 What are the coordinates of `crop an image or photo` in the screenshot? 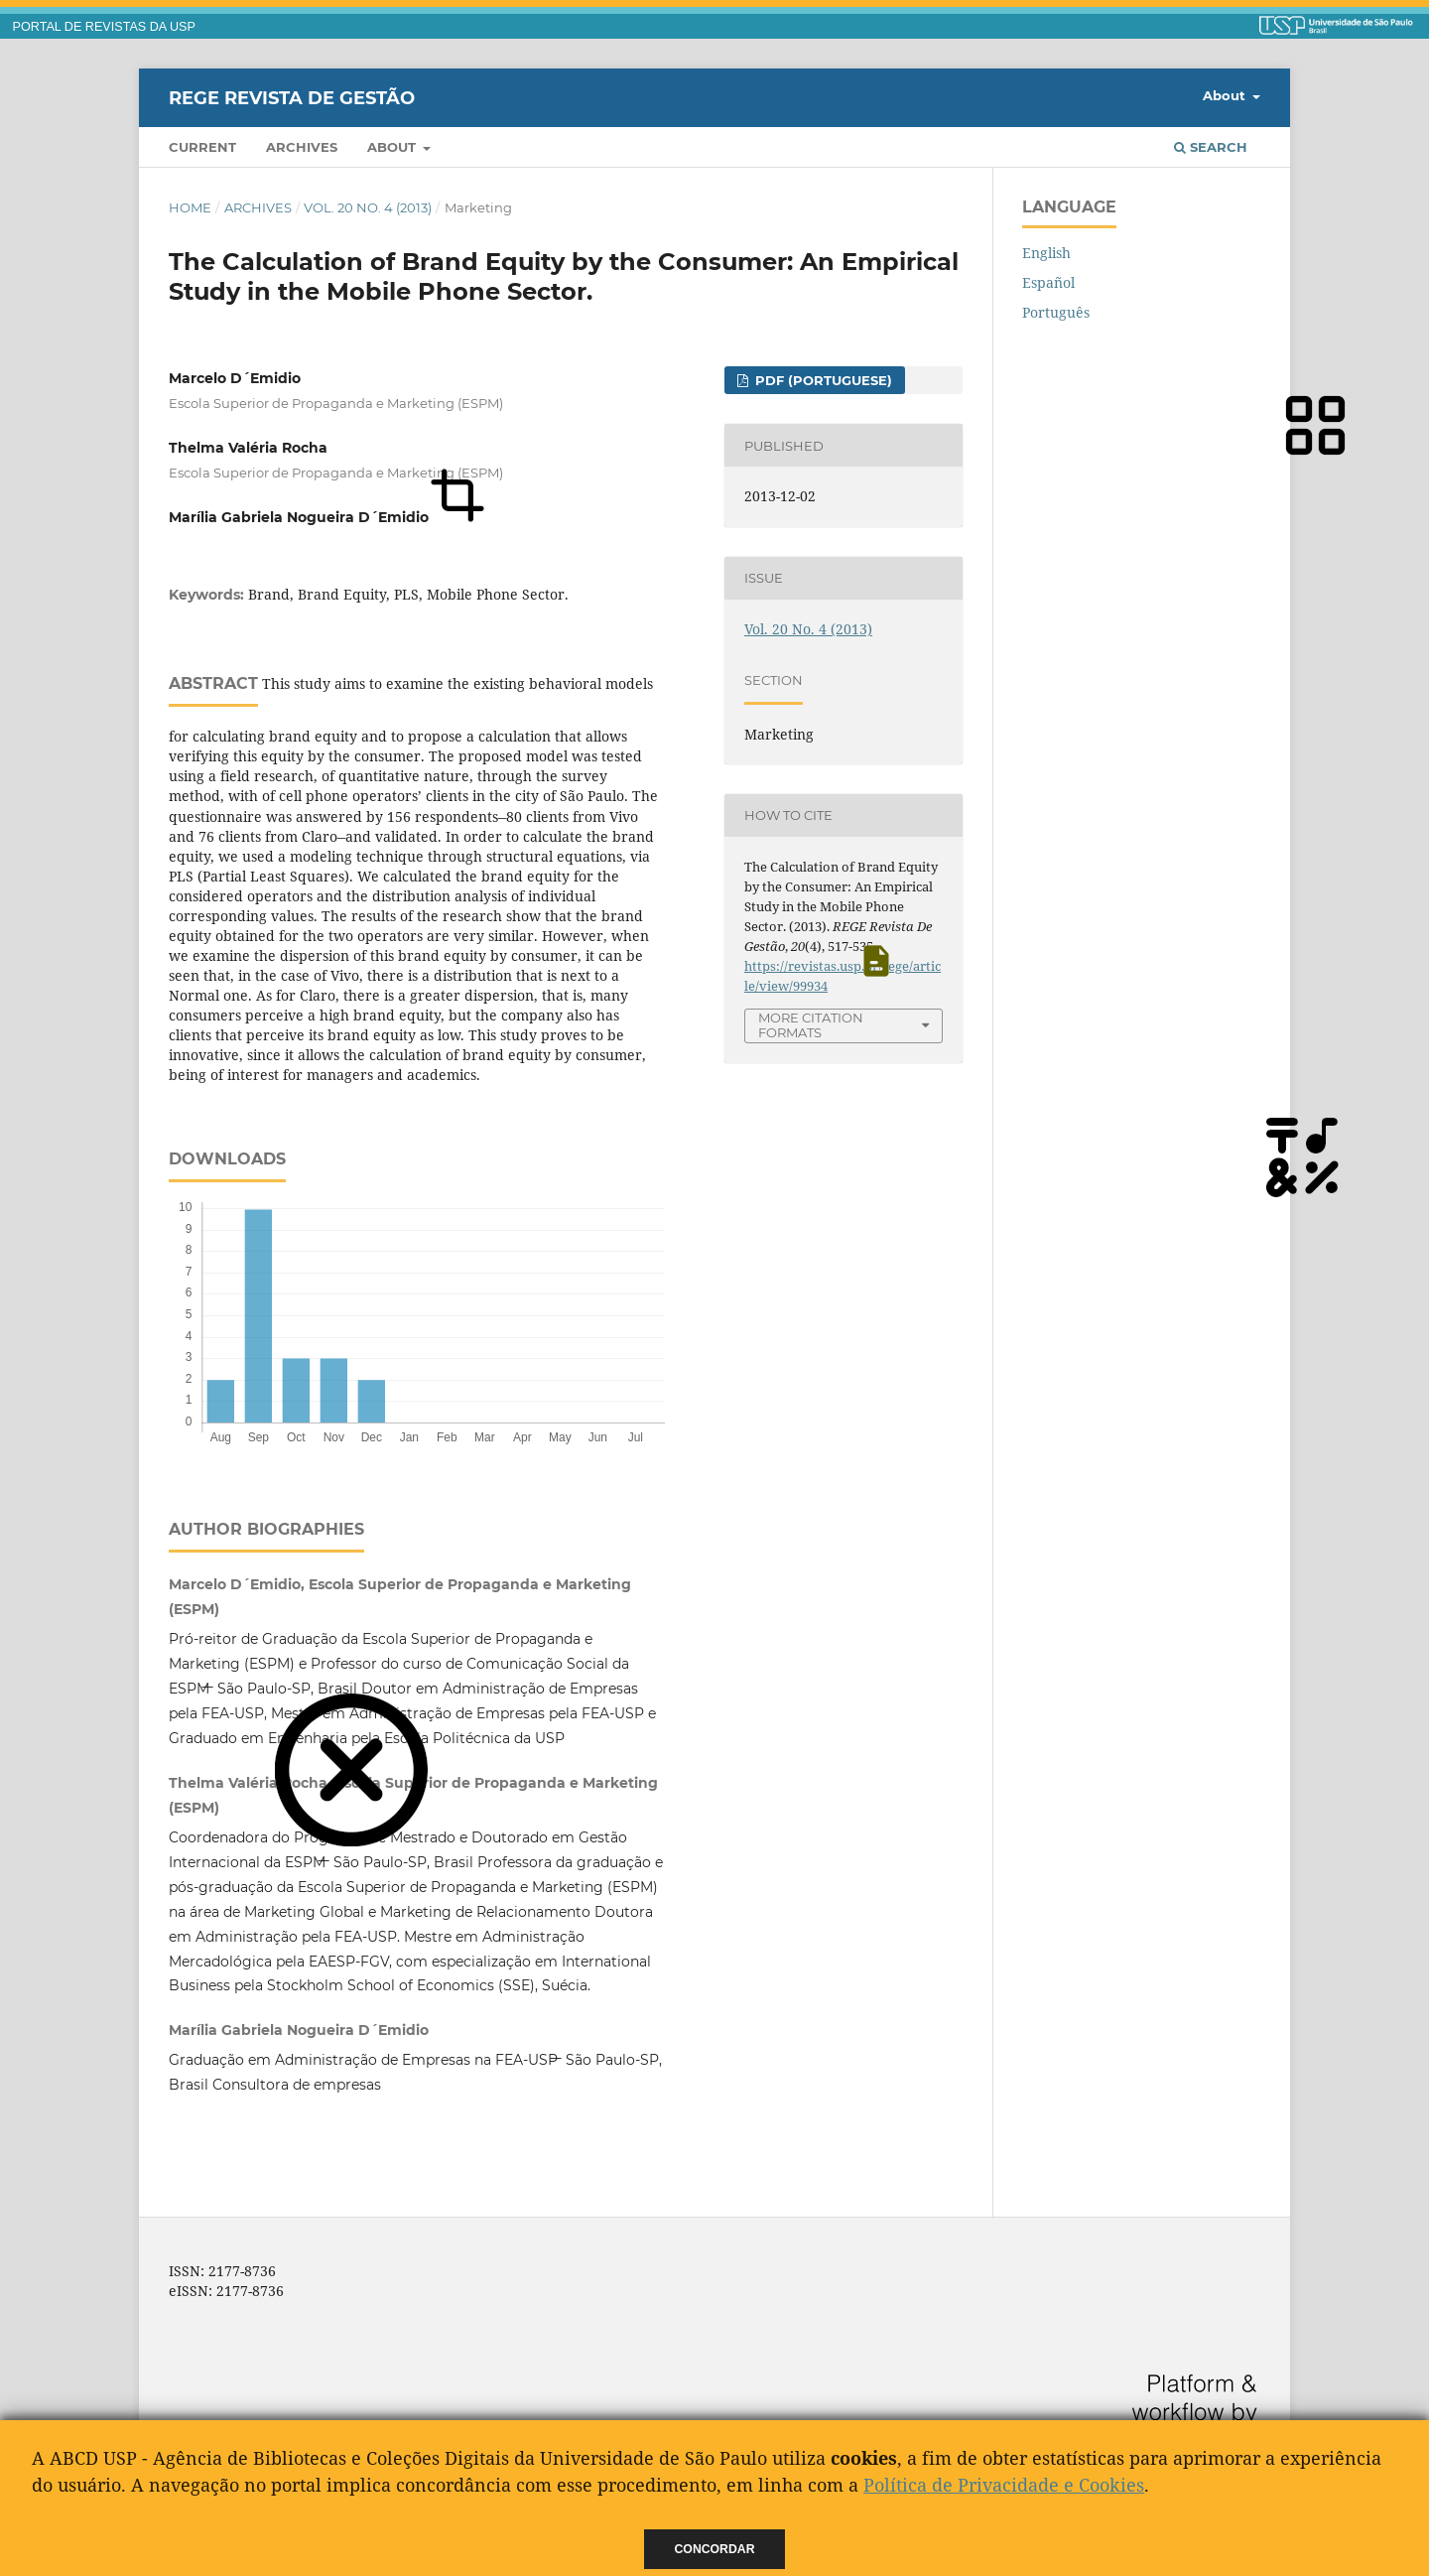 It's located at (457, 495).